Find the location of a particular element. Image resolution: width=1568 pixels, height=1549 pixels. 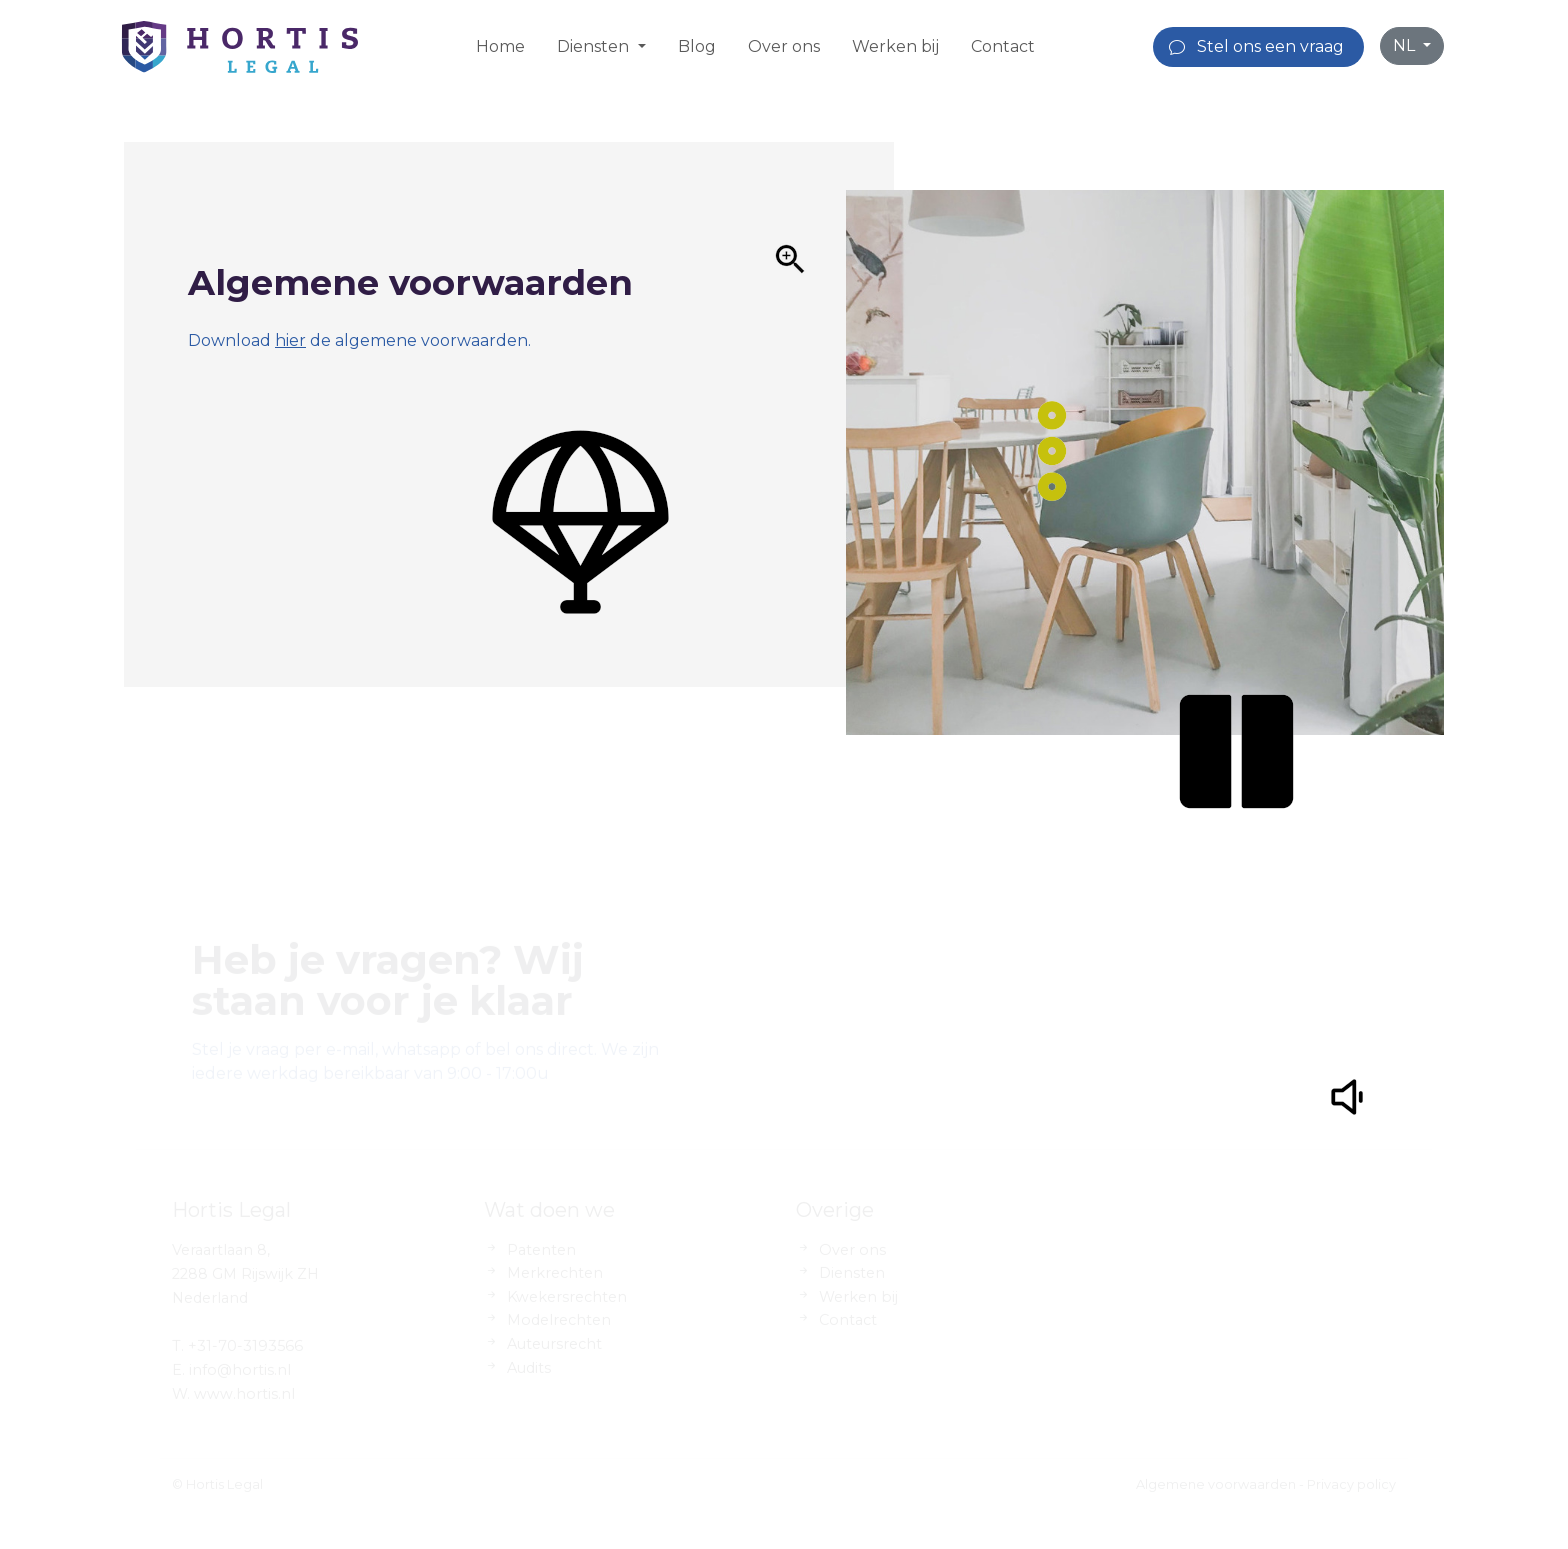

split view horizontally is located at coordinates (1236, 751).